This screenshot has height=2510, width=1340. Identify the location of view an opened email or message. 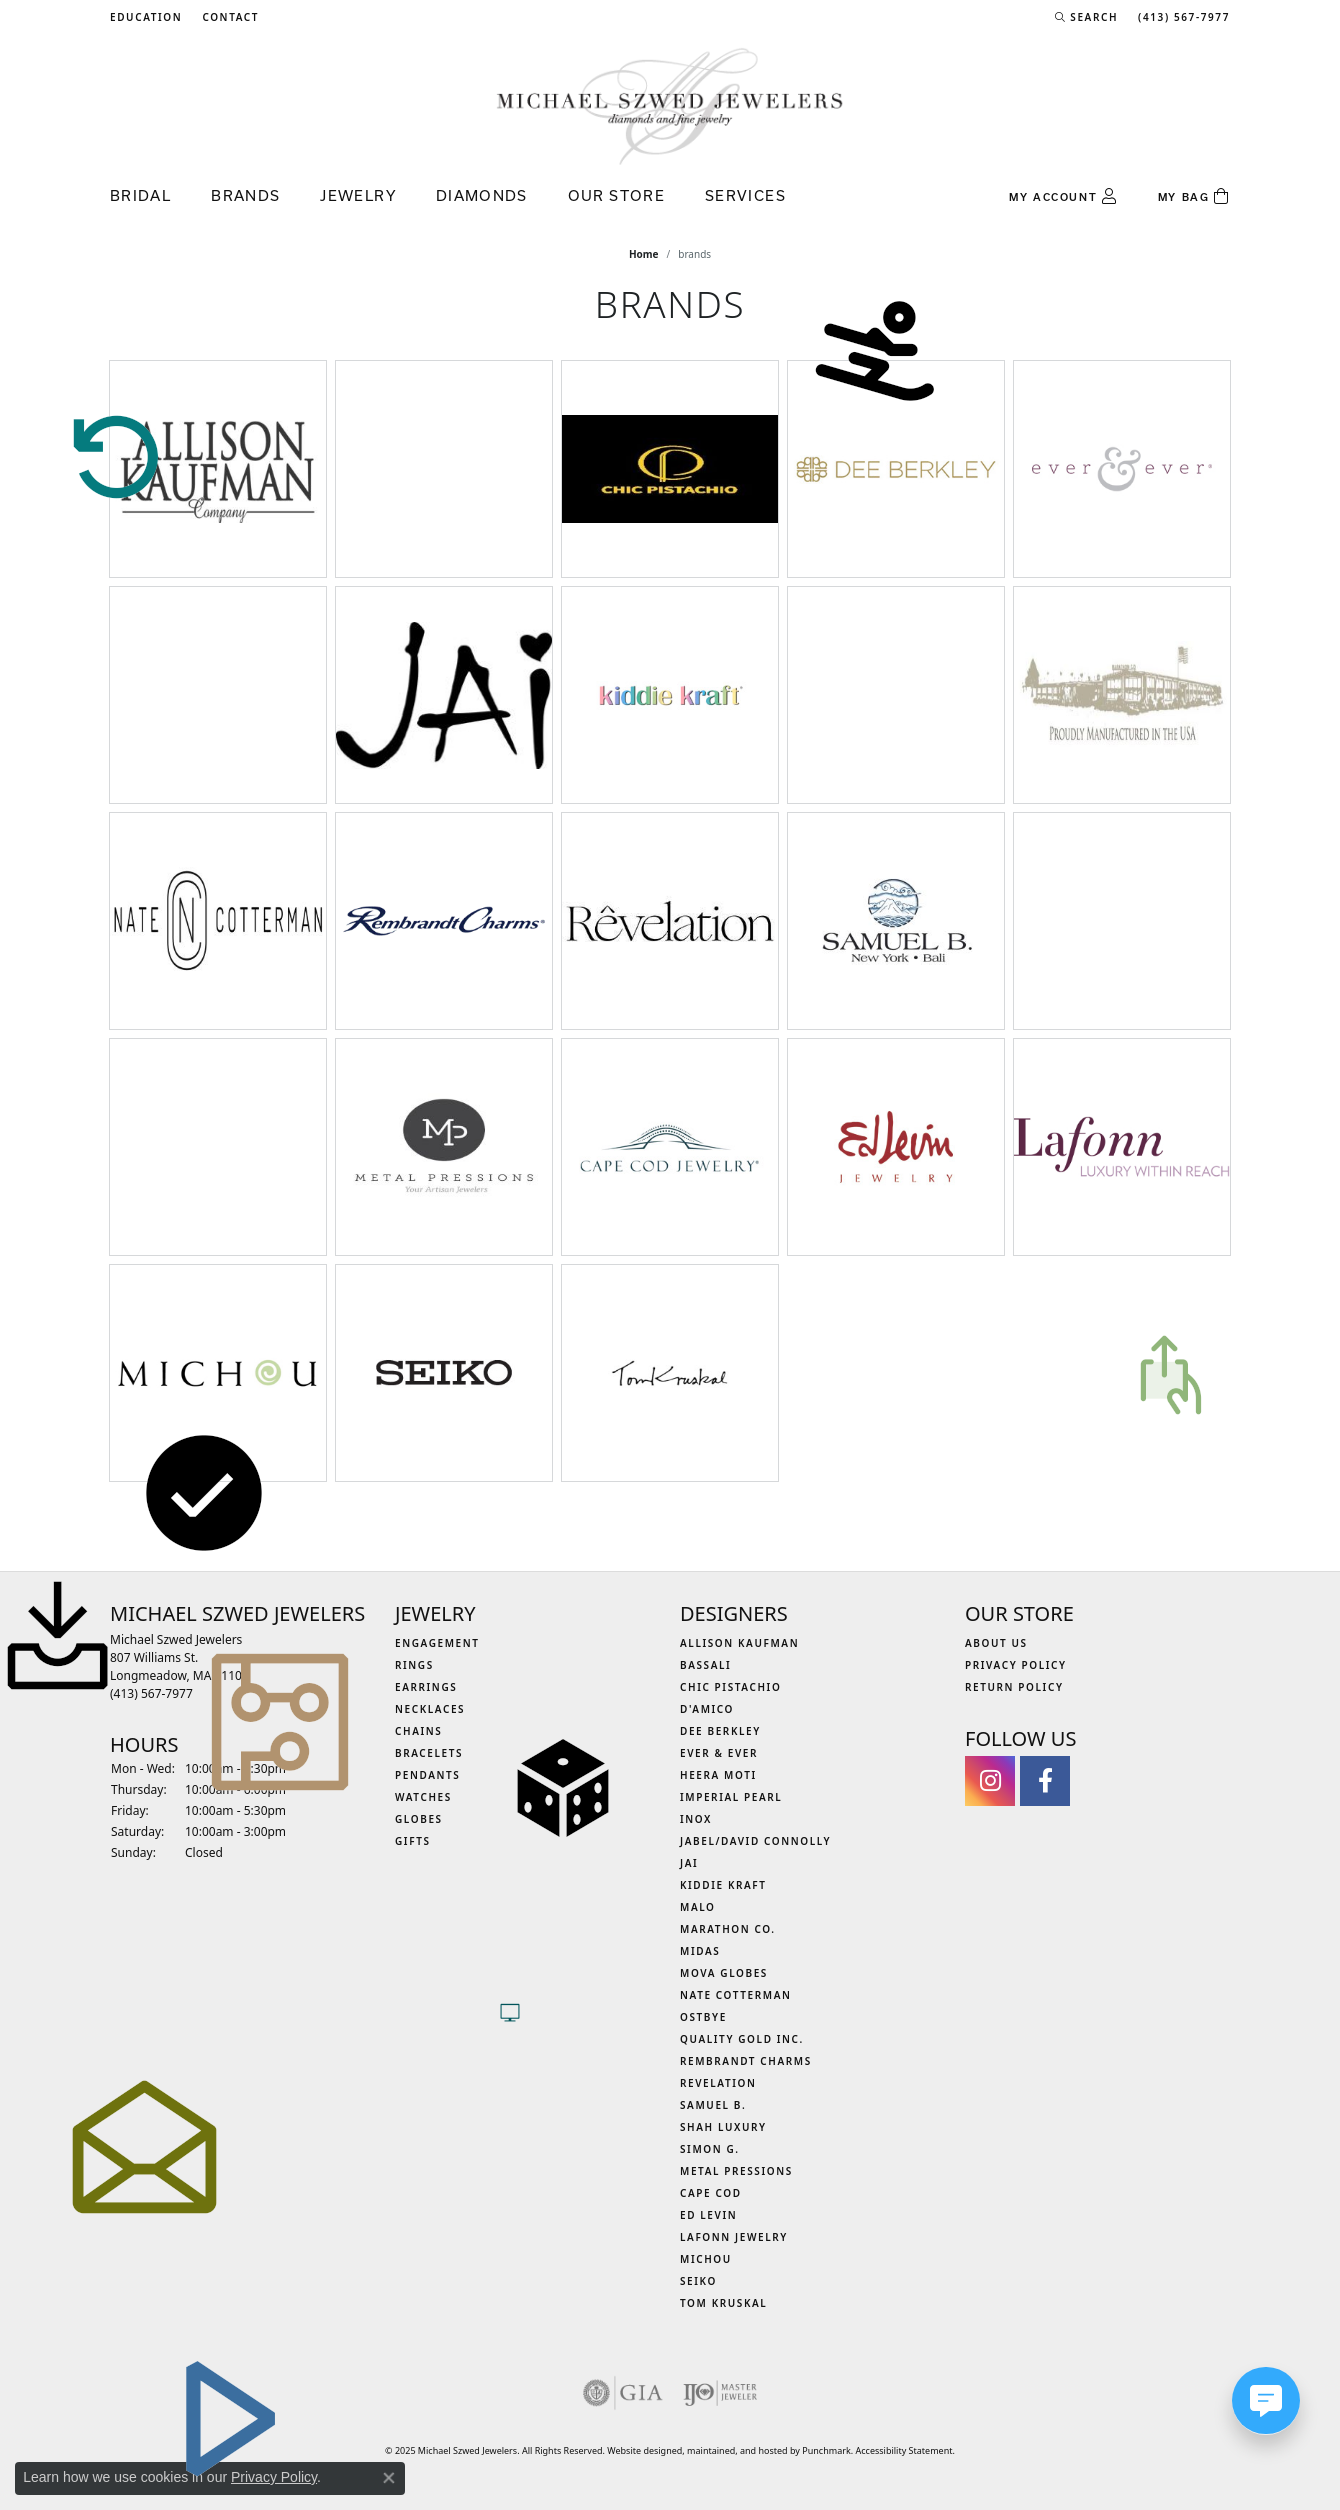
(144, 2152).